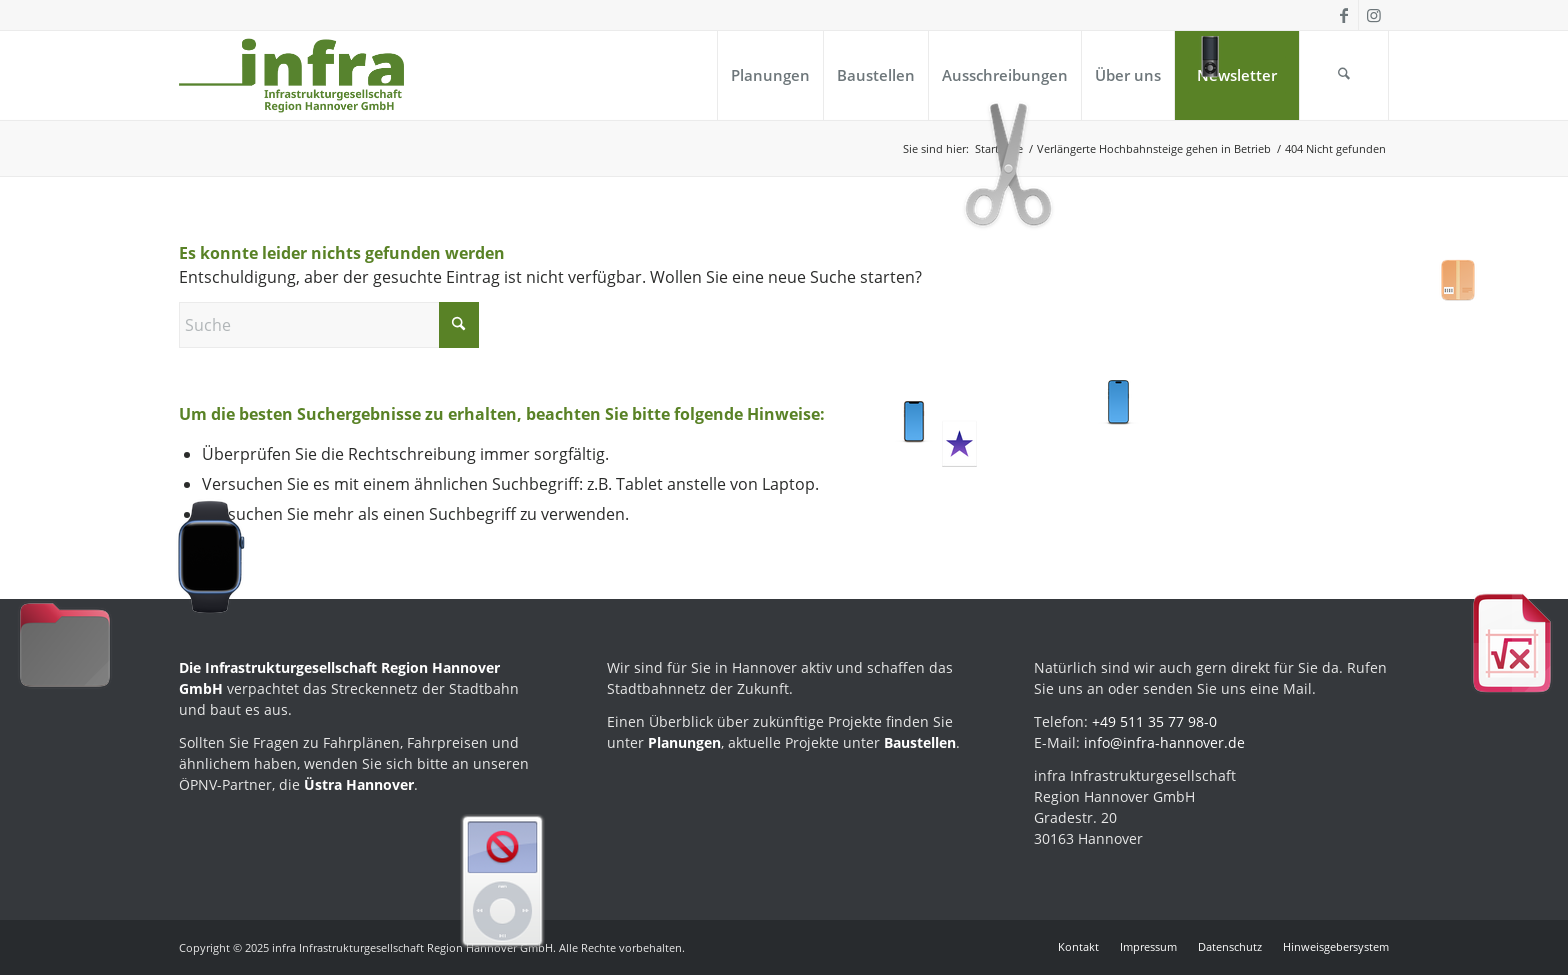  What do you see at coordinates (65, 645) in the screenshot?
I see `open folder to view contents` at bounding box center [65, 645].